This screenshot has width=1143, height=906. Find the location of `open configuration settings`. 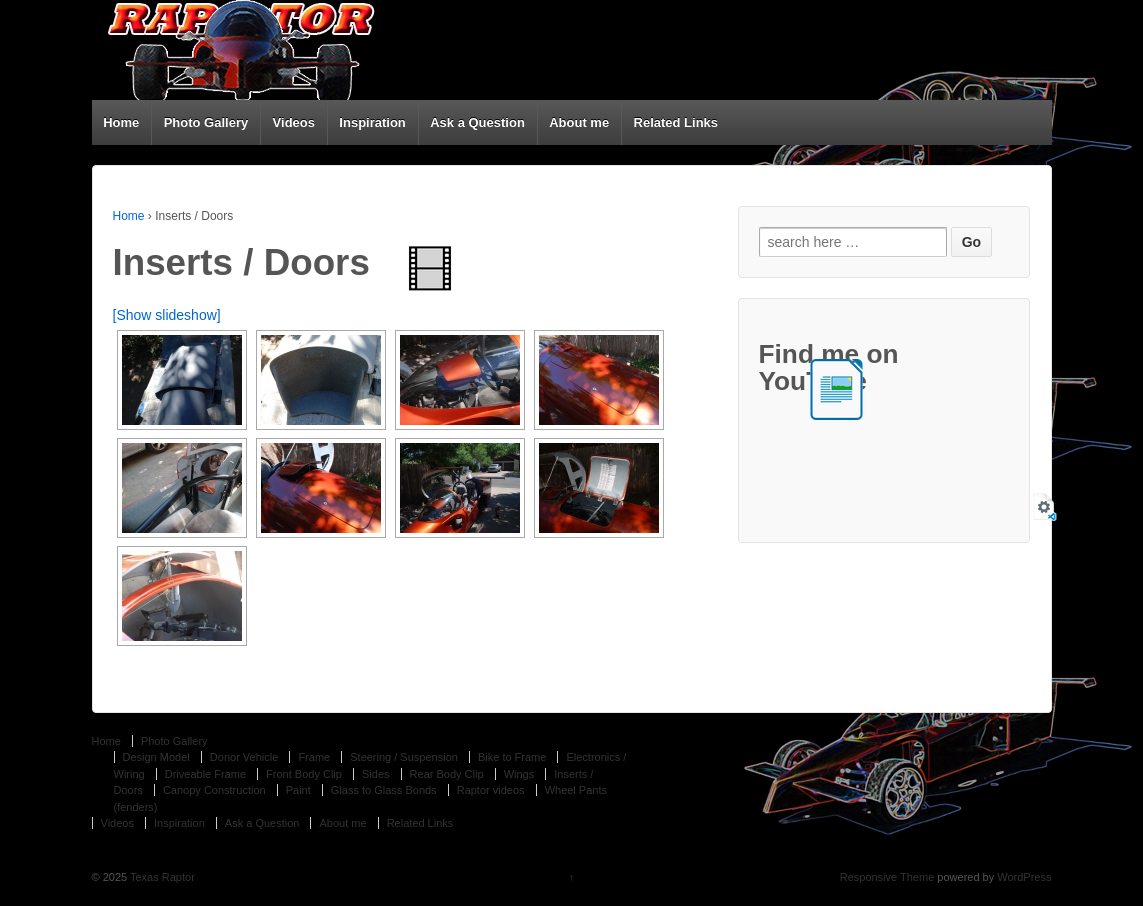

open configuration settings is located at coordinates (1044, 507).